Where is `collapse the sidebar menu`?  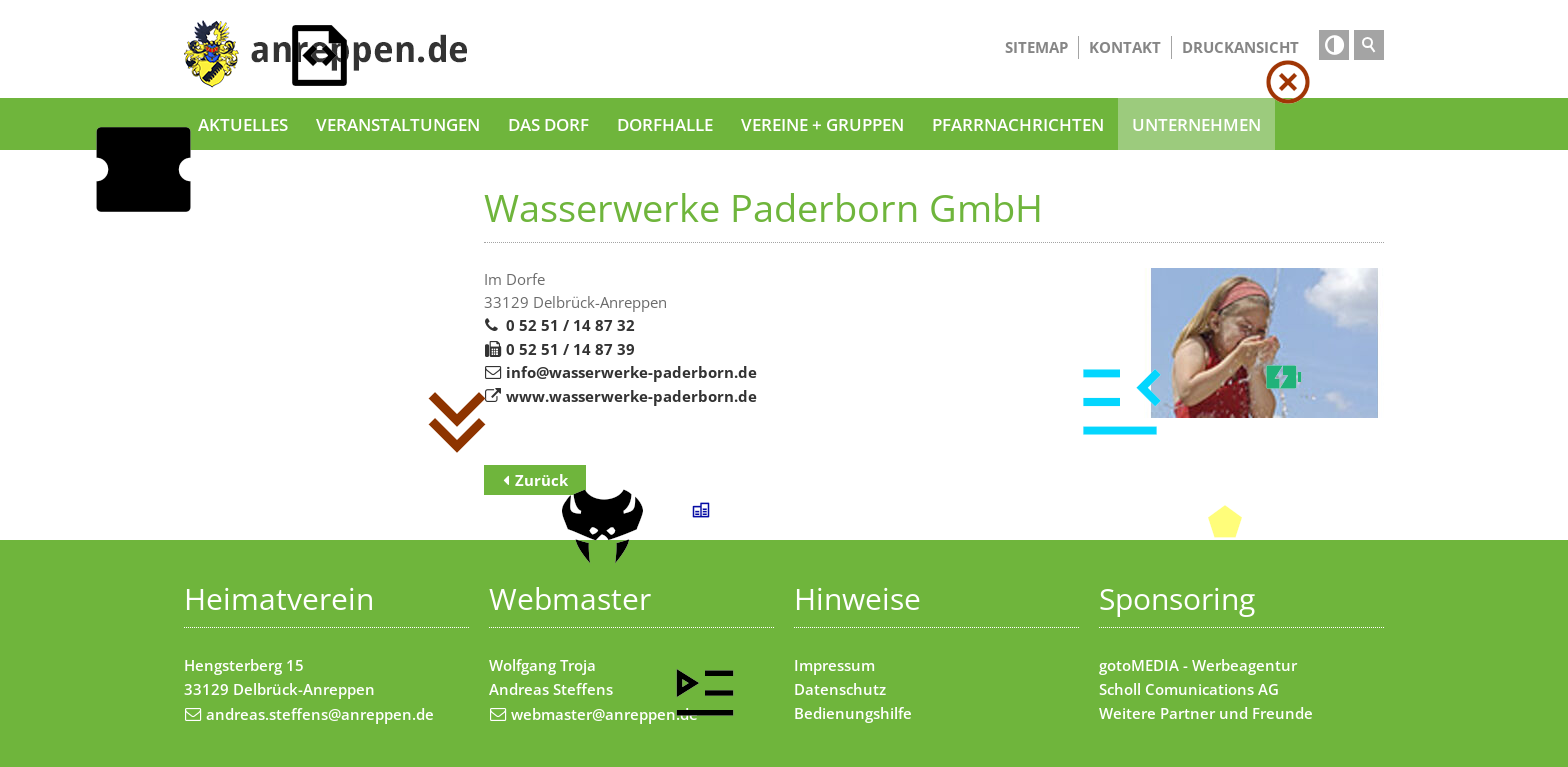 collapse the sidebar menu is located at coordinates (1120, 402).